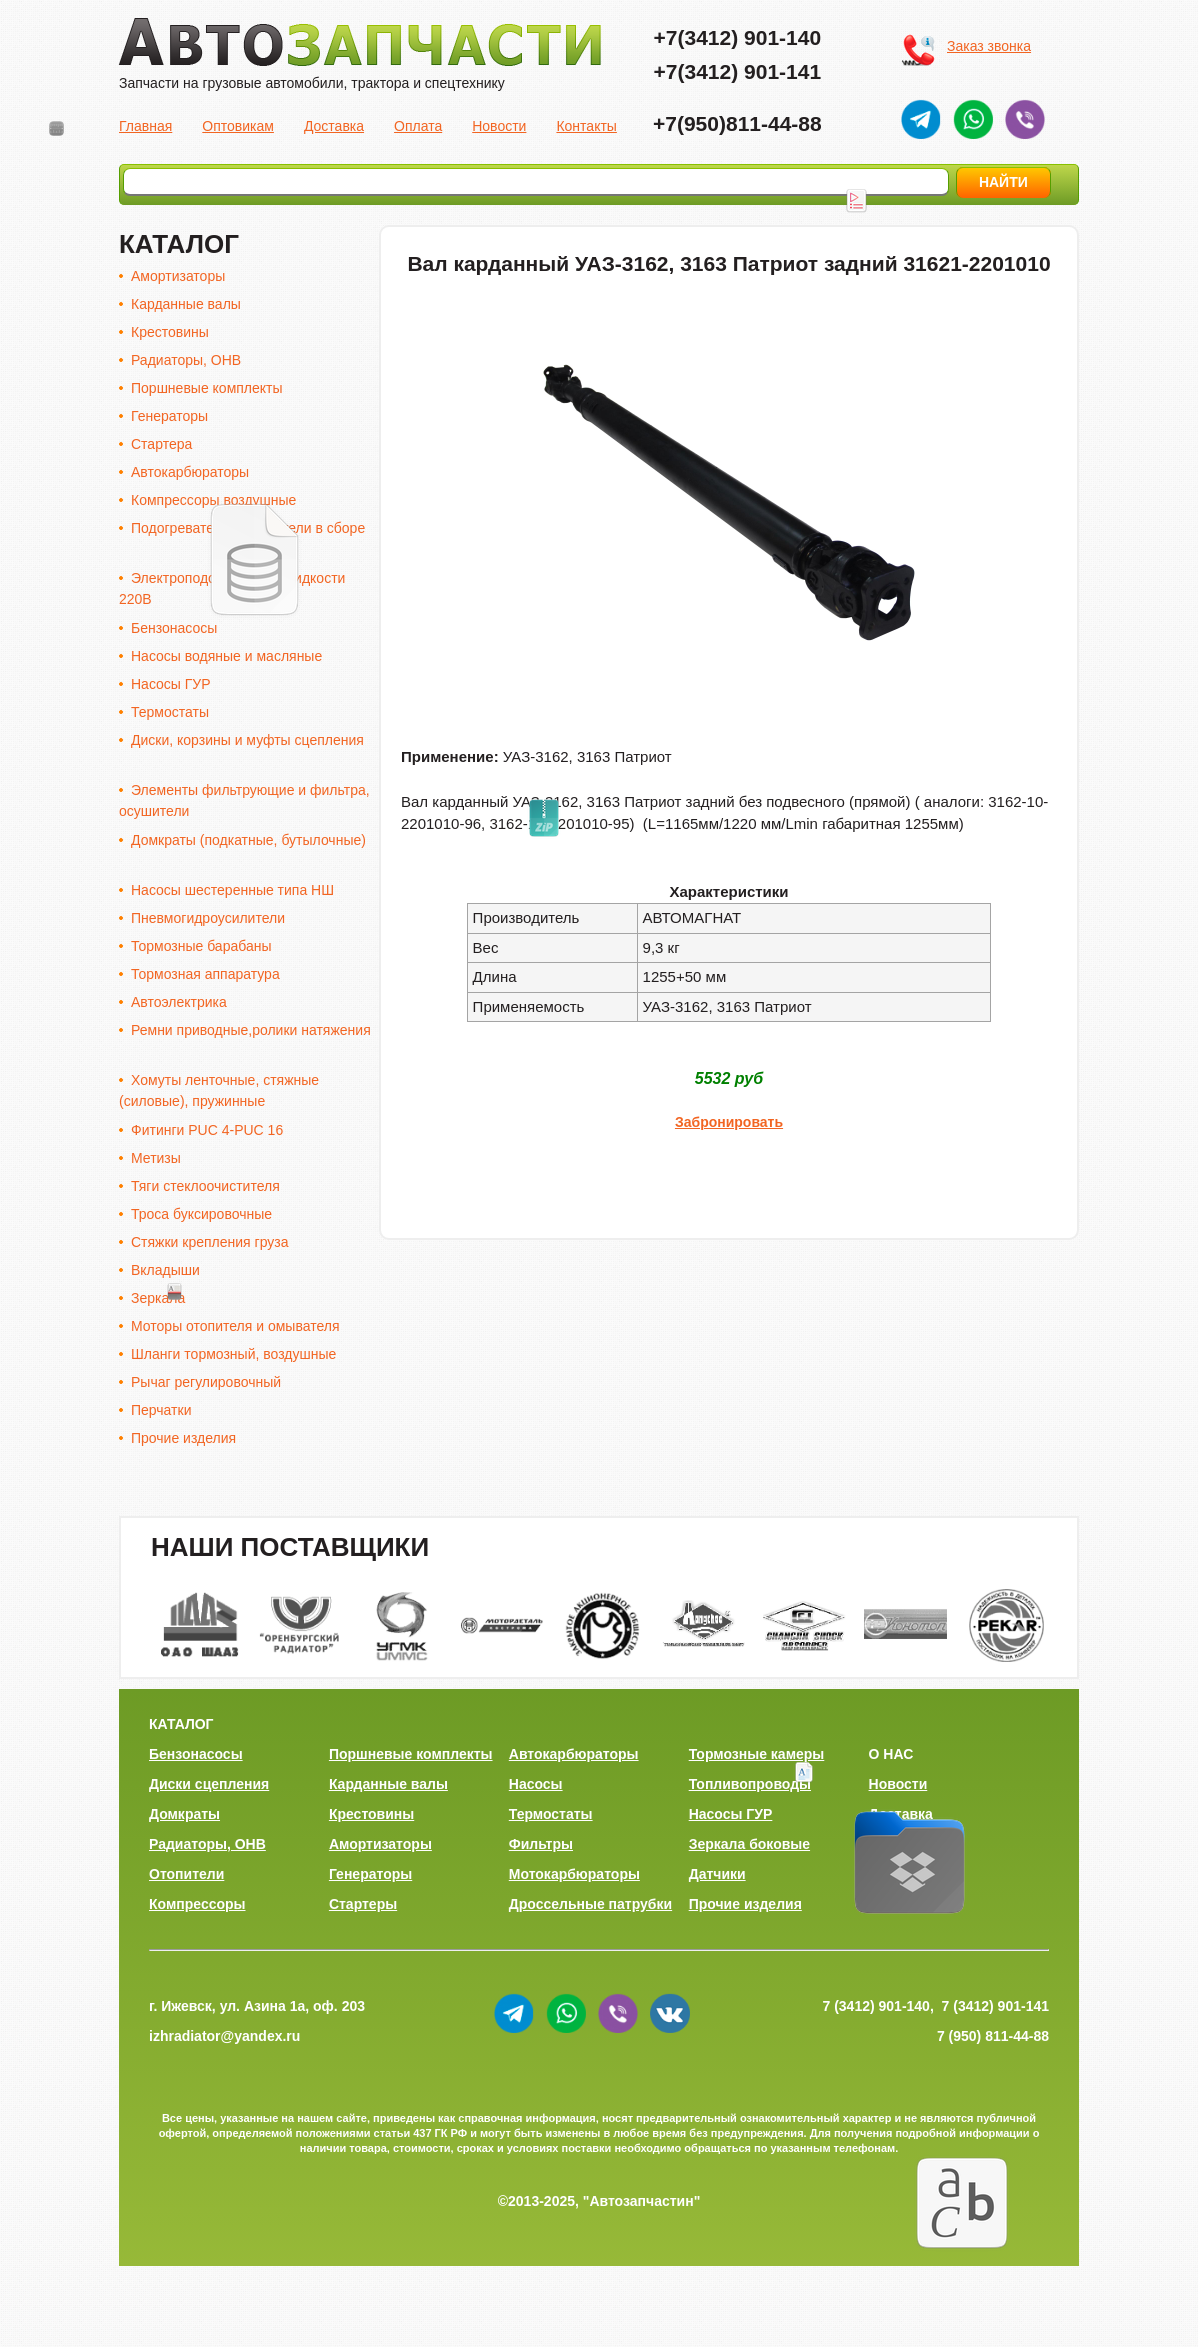 The width and height of the screenshot is (1198, 2347). I want to click on open document scanning application, so click(174, 1291).